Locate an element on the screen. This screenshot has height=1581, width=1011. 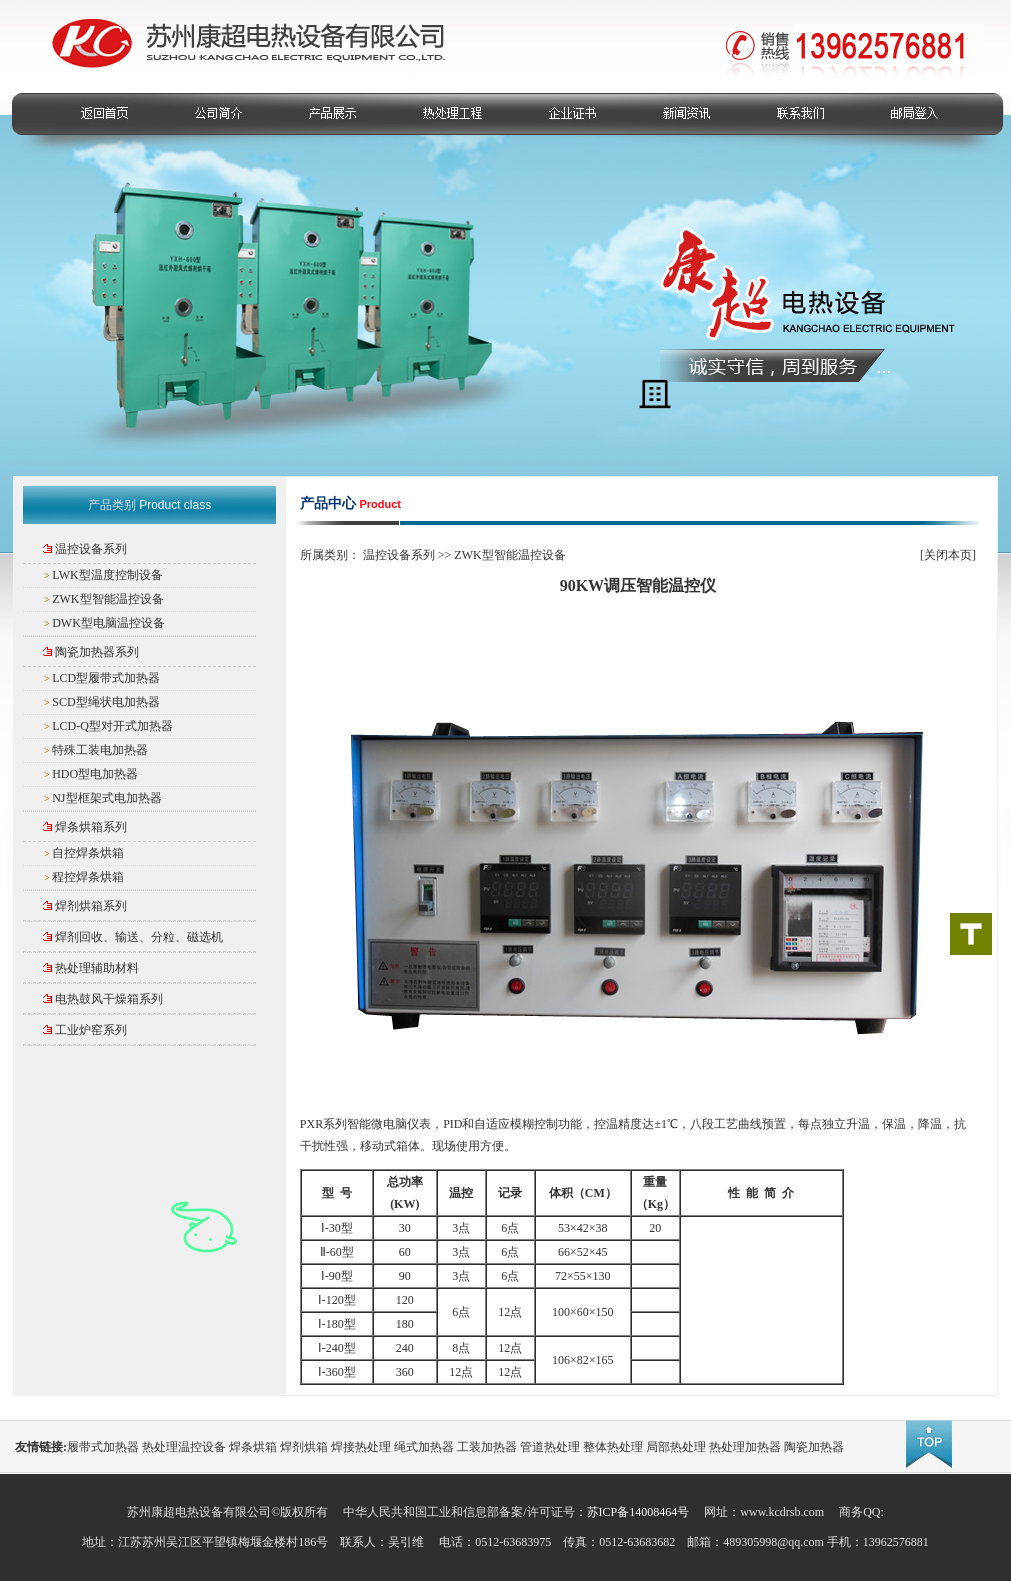
view building or office location is located at coordinates (655, 394).